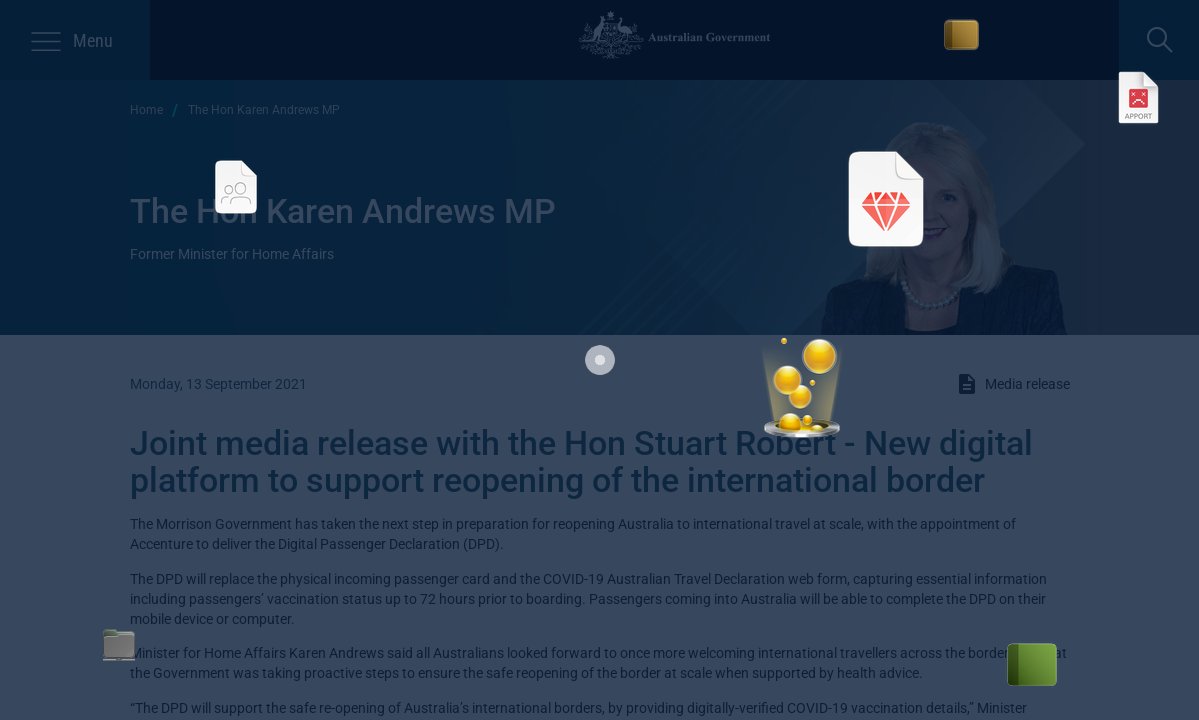 Image resolution: width=1199 pixels, height=720 pixels. I want to click on access your desktop folder, so click(961, 33).